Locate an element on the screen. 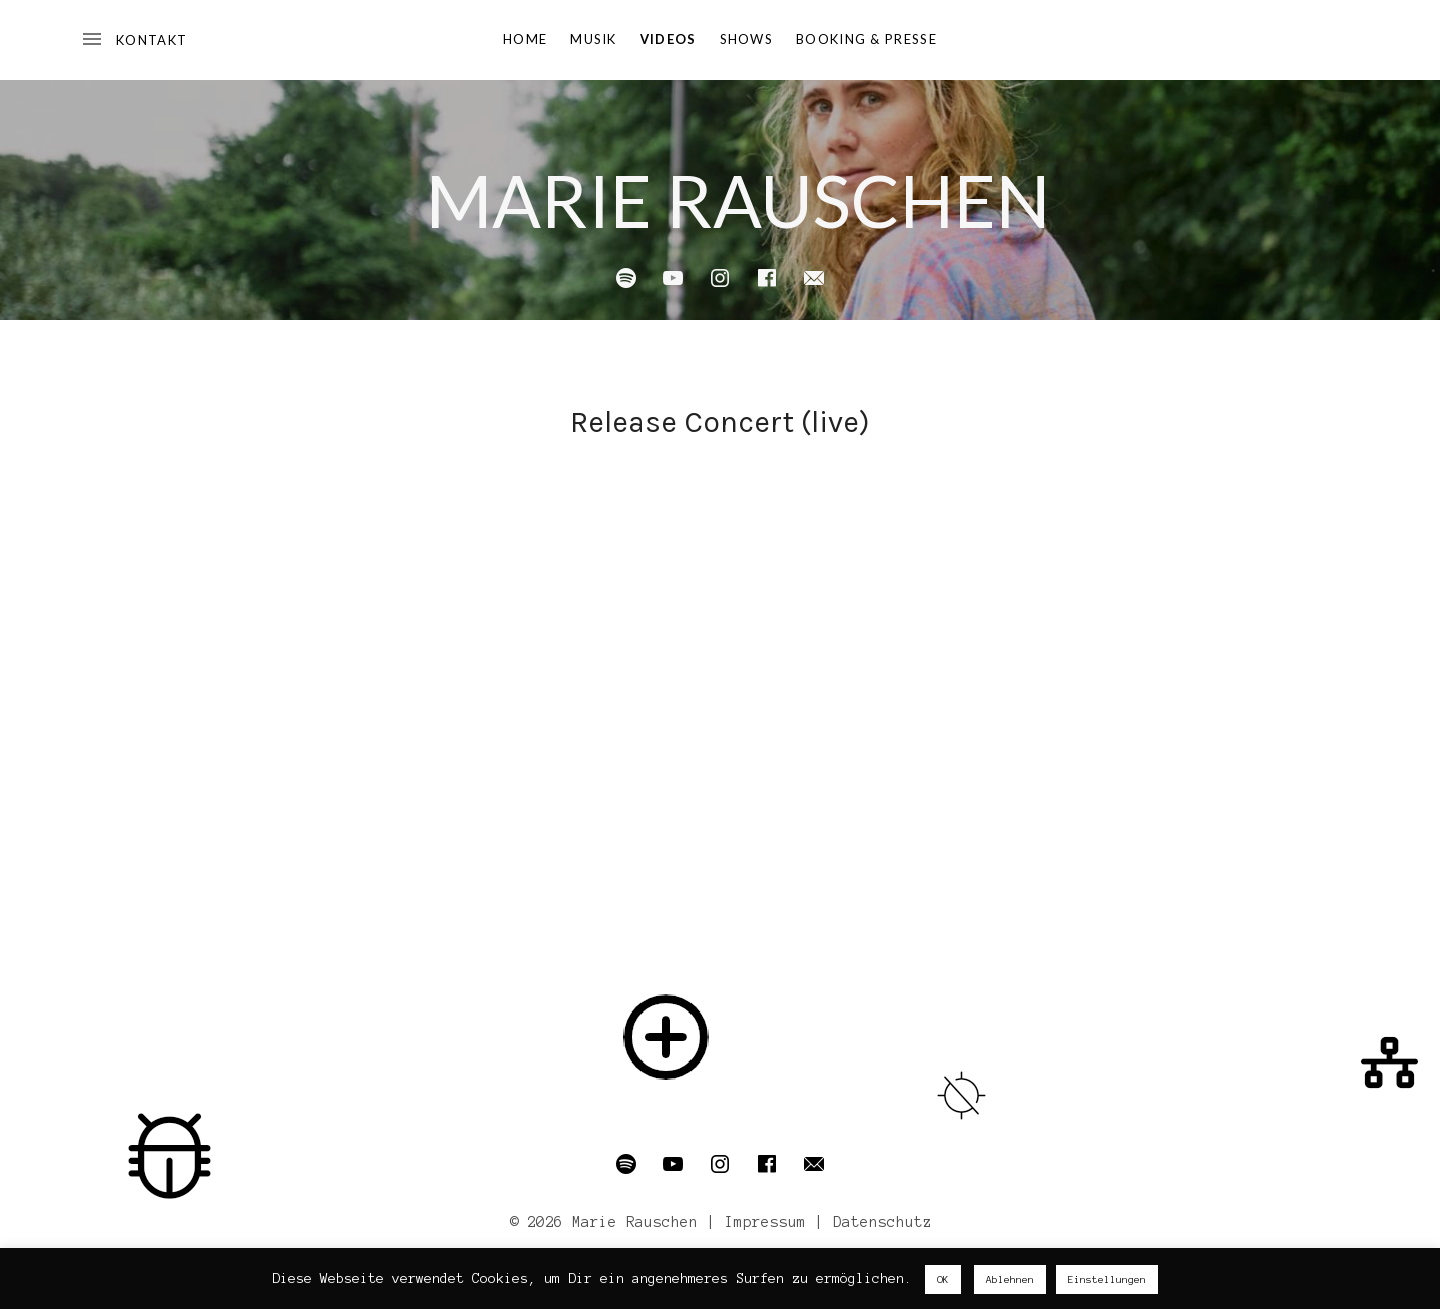 The height and width of the screenshot is (1309, 1440). report a bug or issue is located at coordinates (169, 1154).